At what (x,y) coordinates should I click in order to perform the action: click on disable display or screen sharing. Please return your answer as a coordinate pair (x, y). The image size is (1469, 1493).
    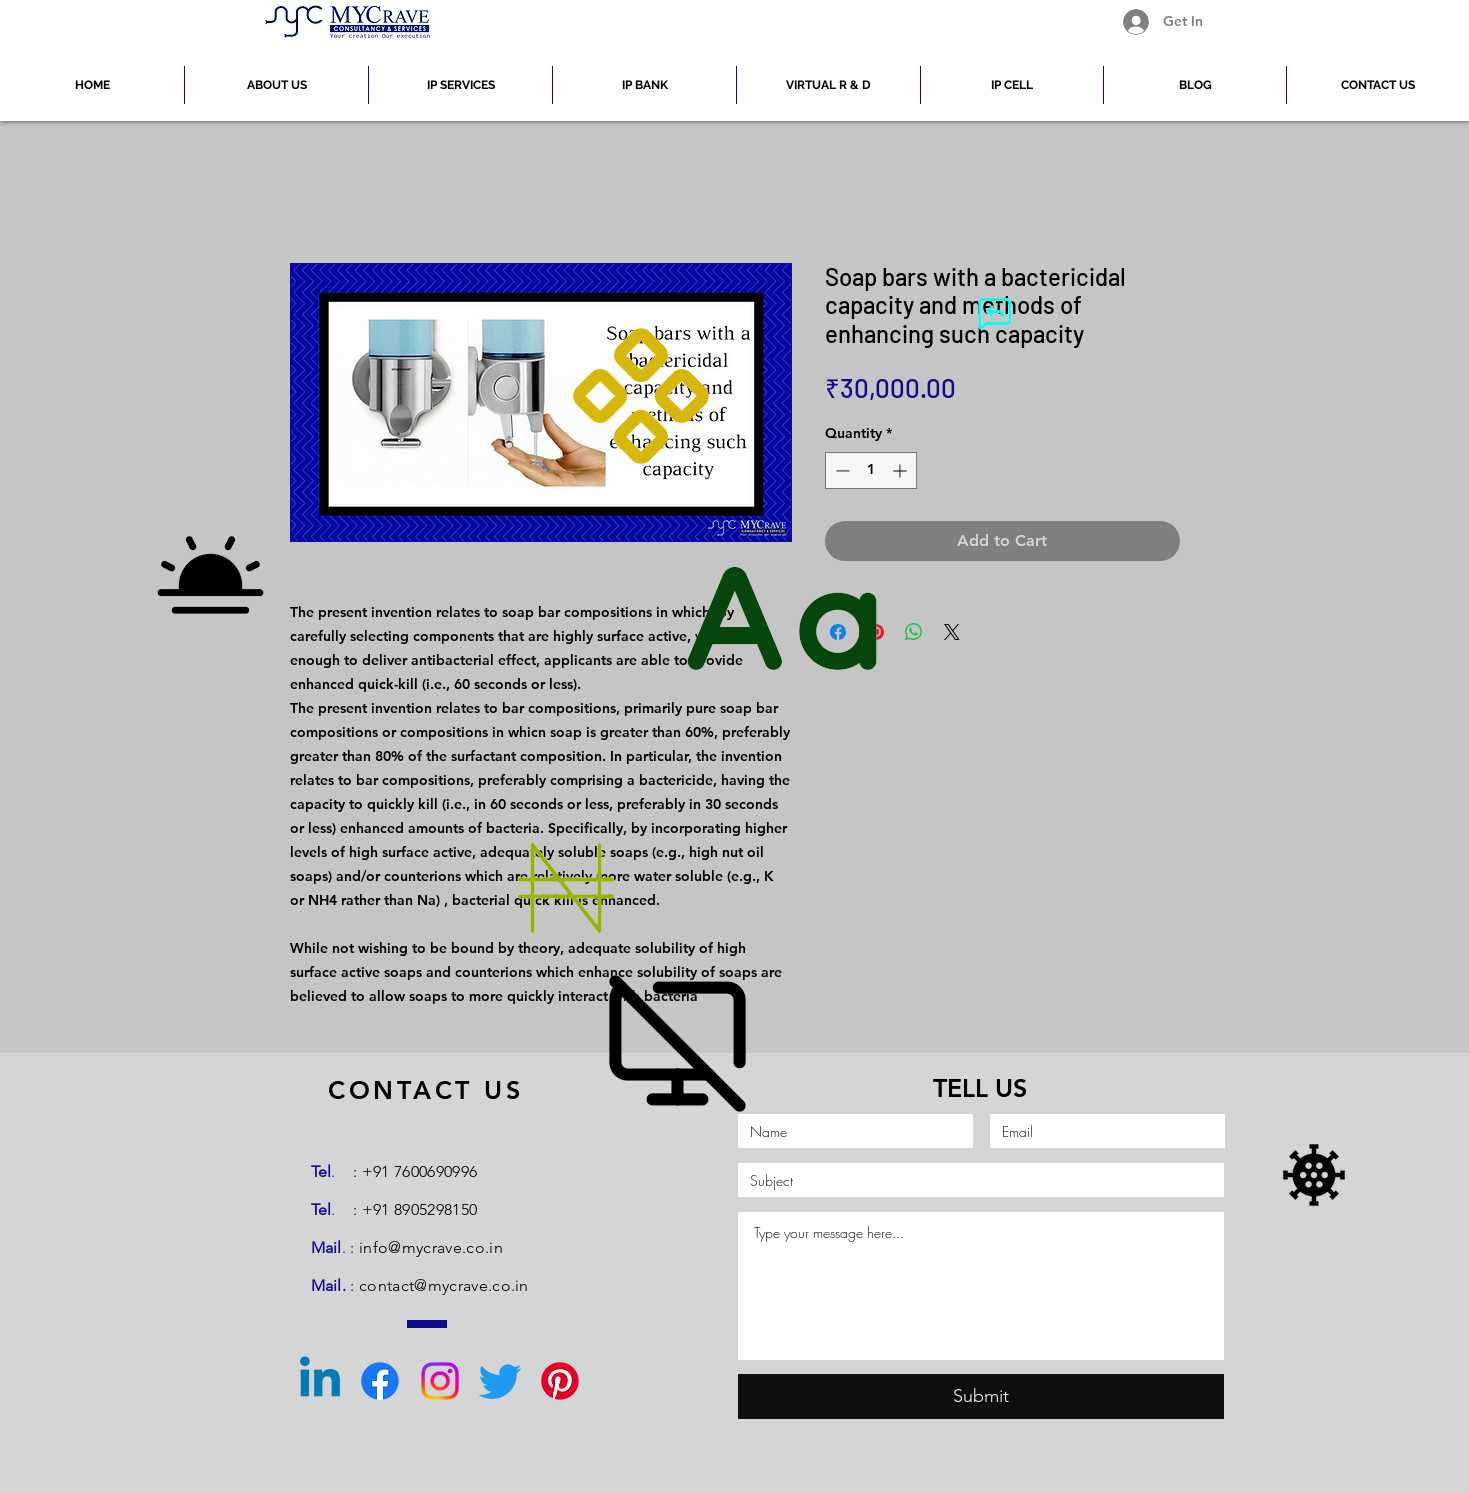
    Looking at the image, I should click on (677, 1043).